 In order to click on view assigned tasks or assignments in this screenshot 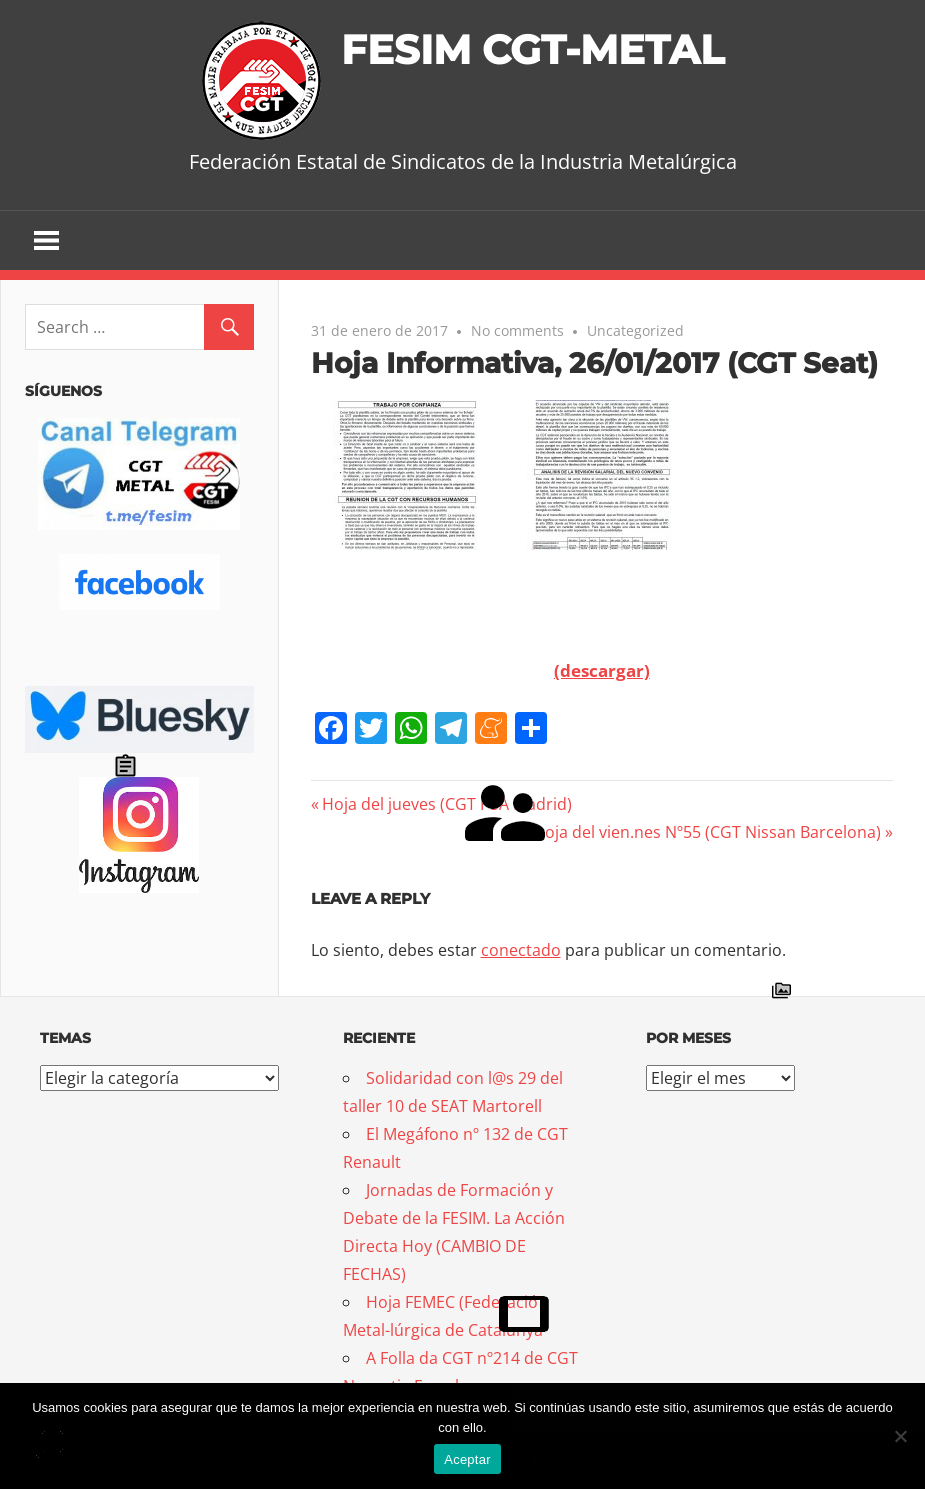, I will do `click(125, 766)`.